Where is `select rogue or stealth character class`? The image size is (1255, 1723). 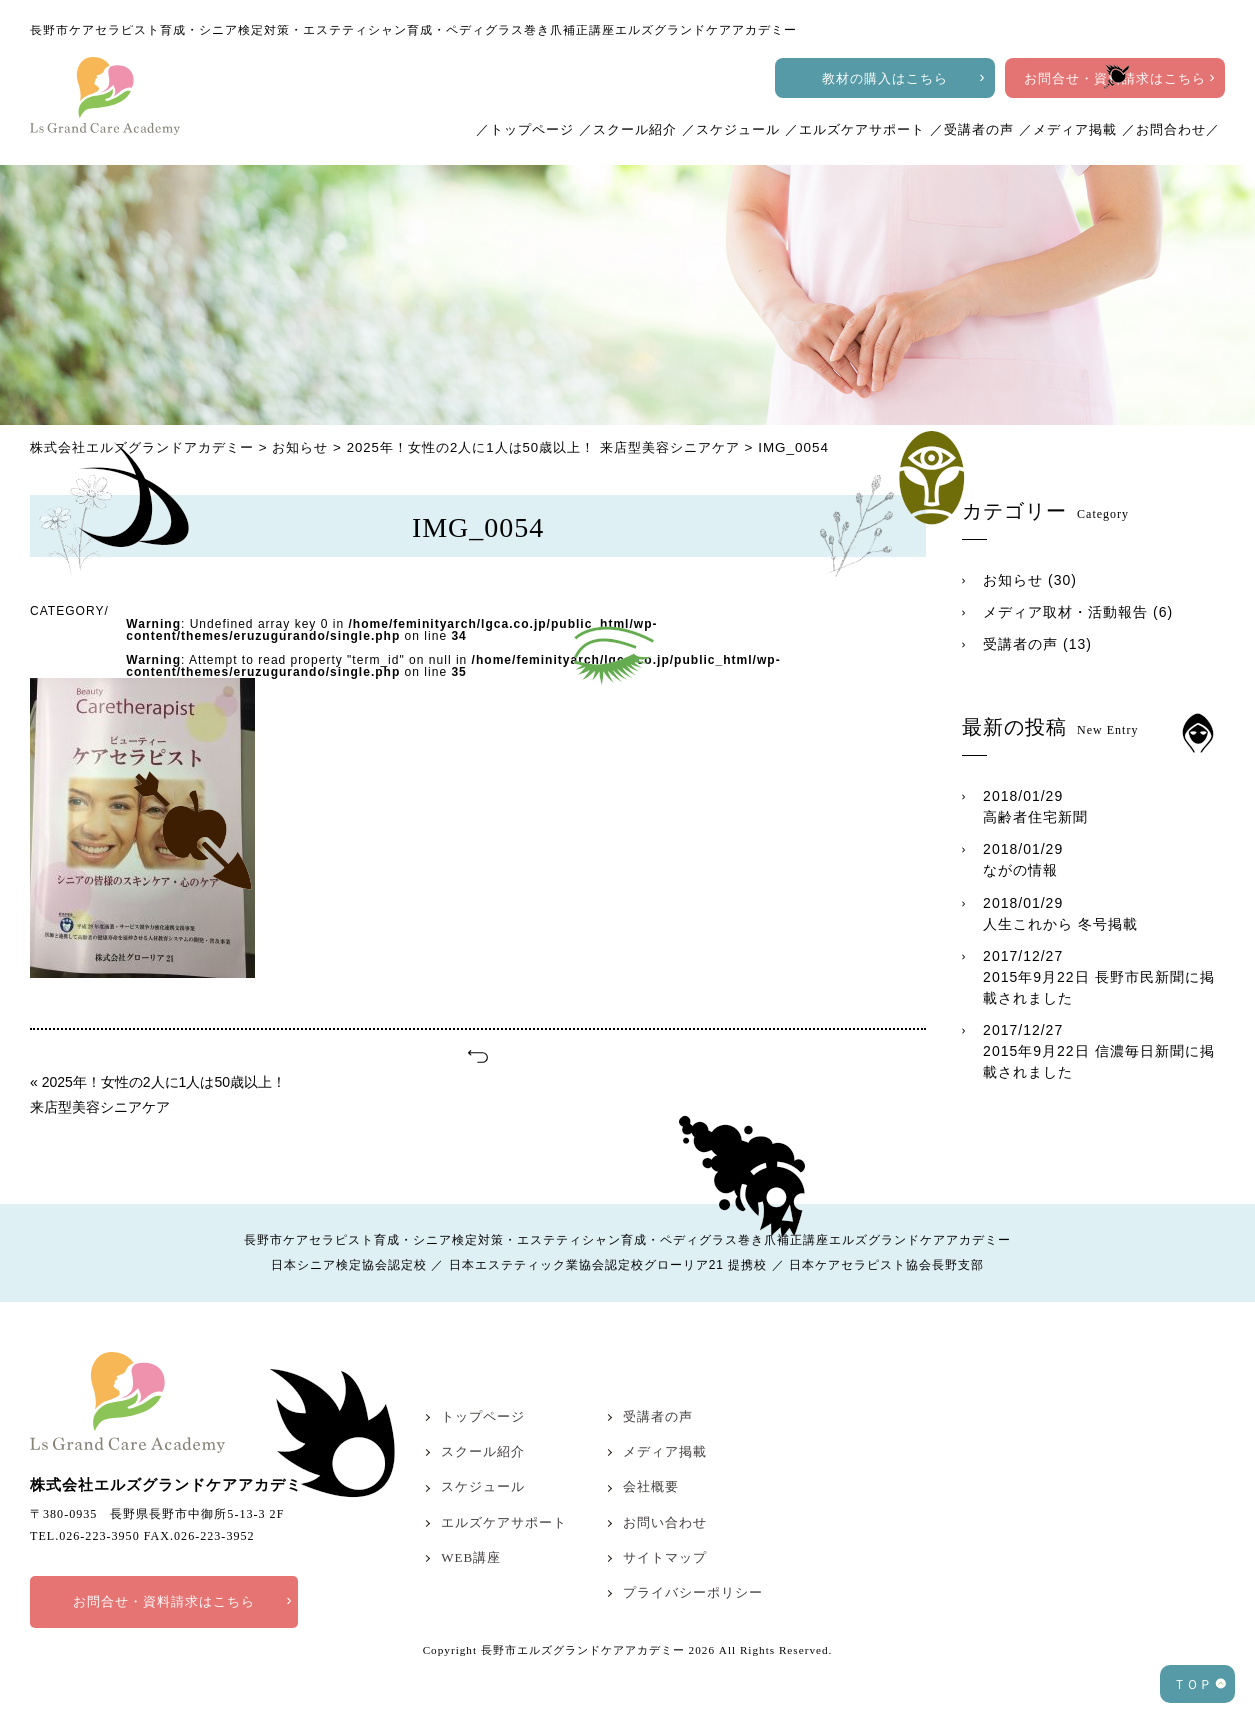 select rogue or stealth character class is located at coordinates (1198, 733).